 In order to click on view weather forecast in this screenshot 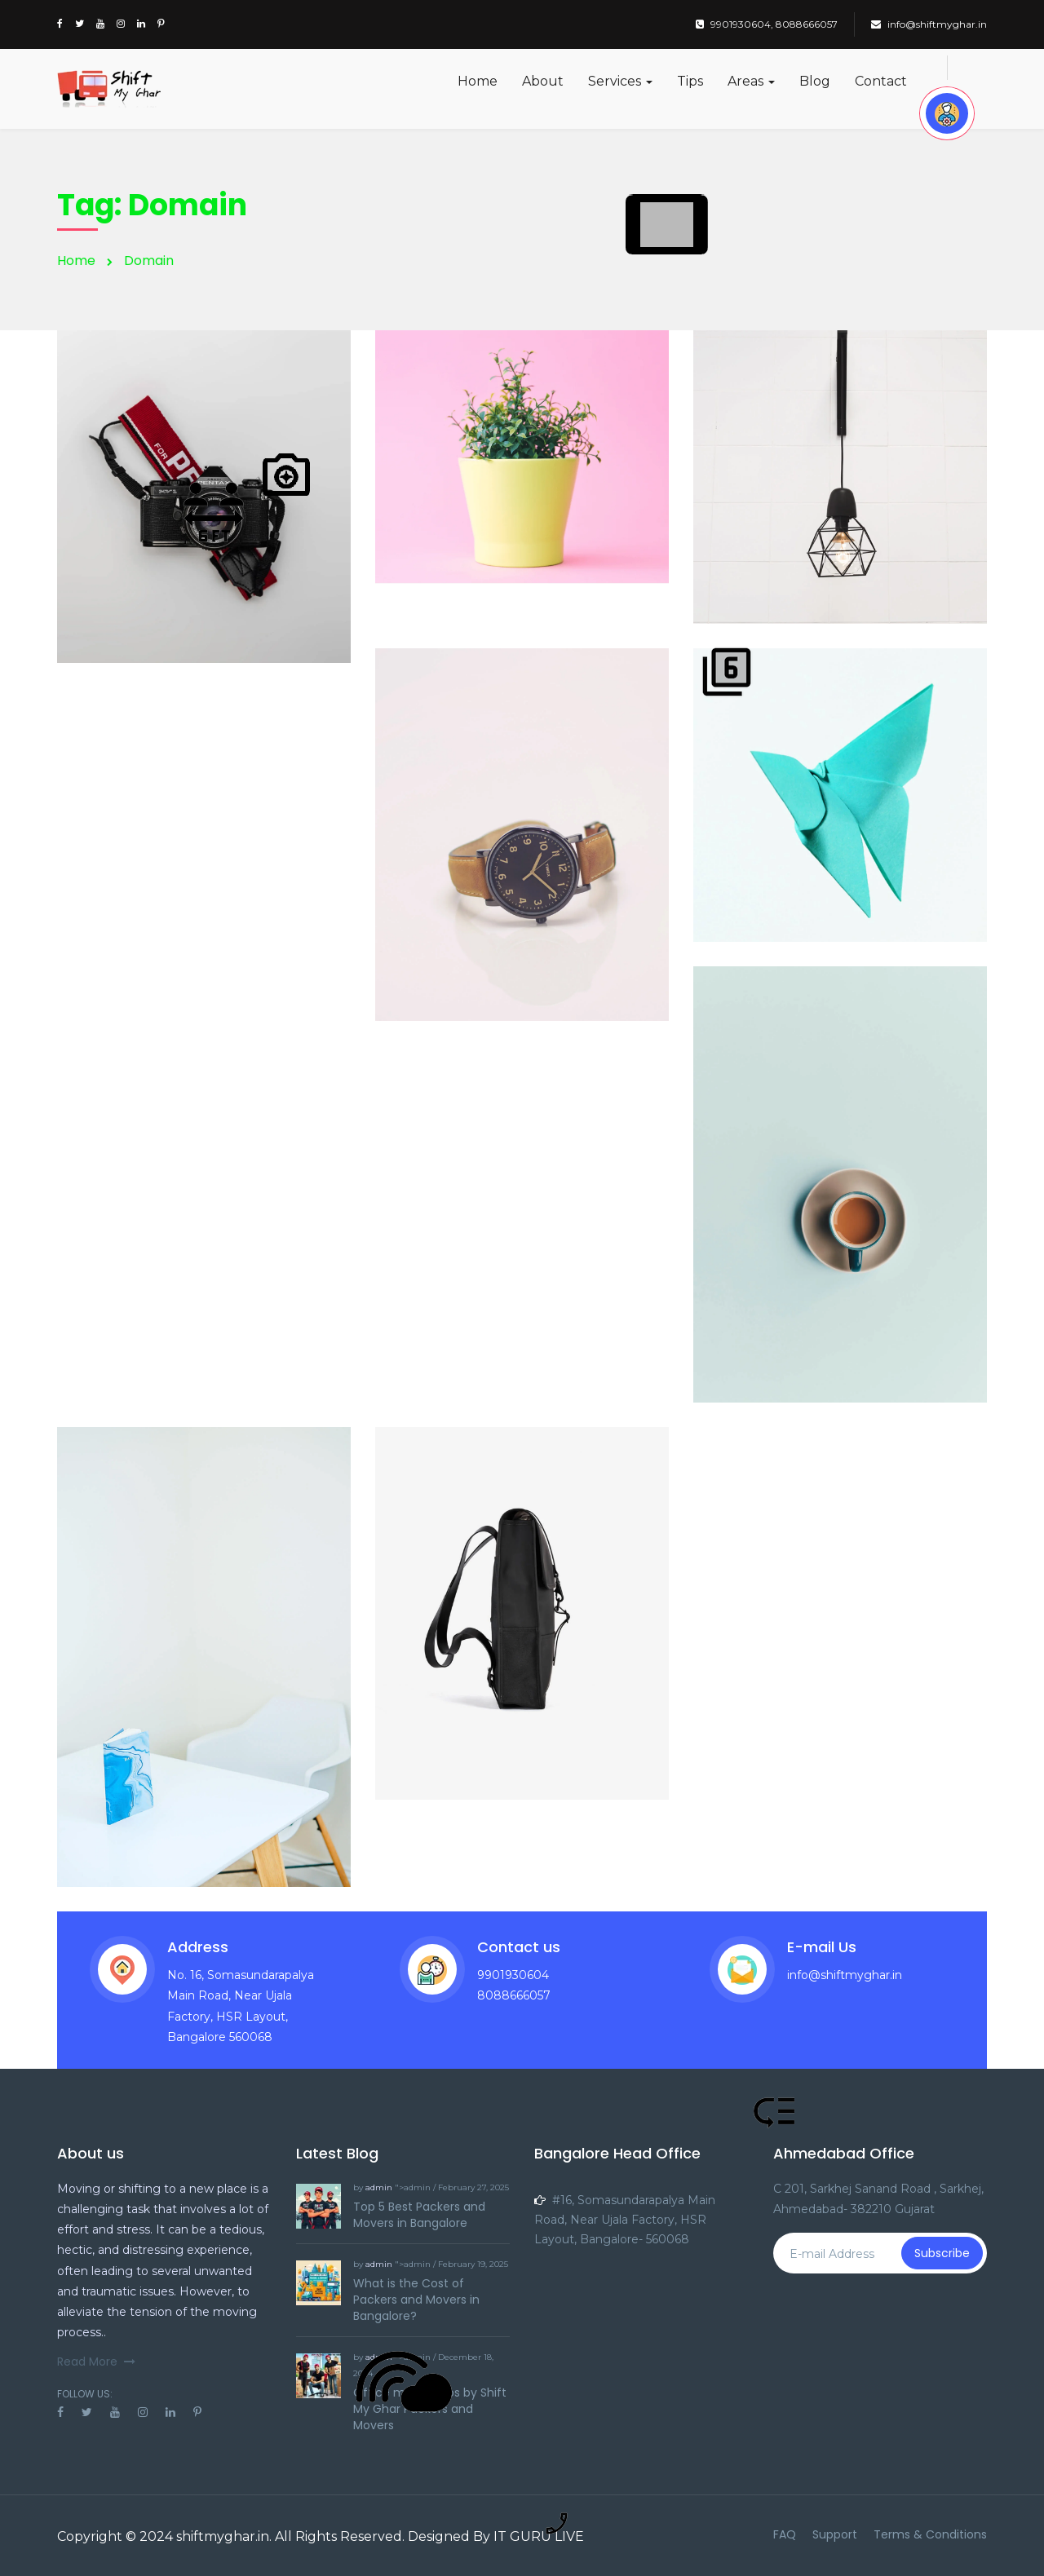, I will do `click(404, 2379)`.